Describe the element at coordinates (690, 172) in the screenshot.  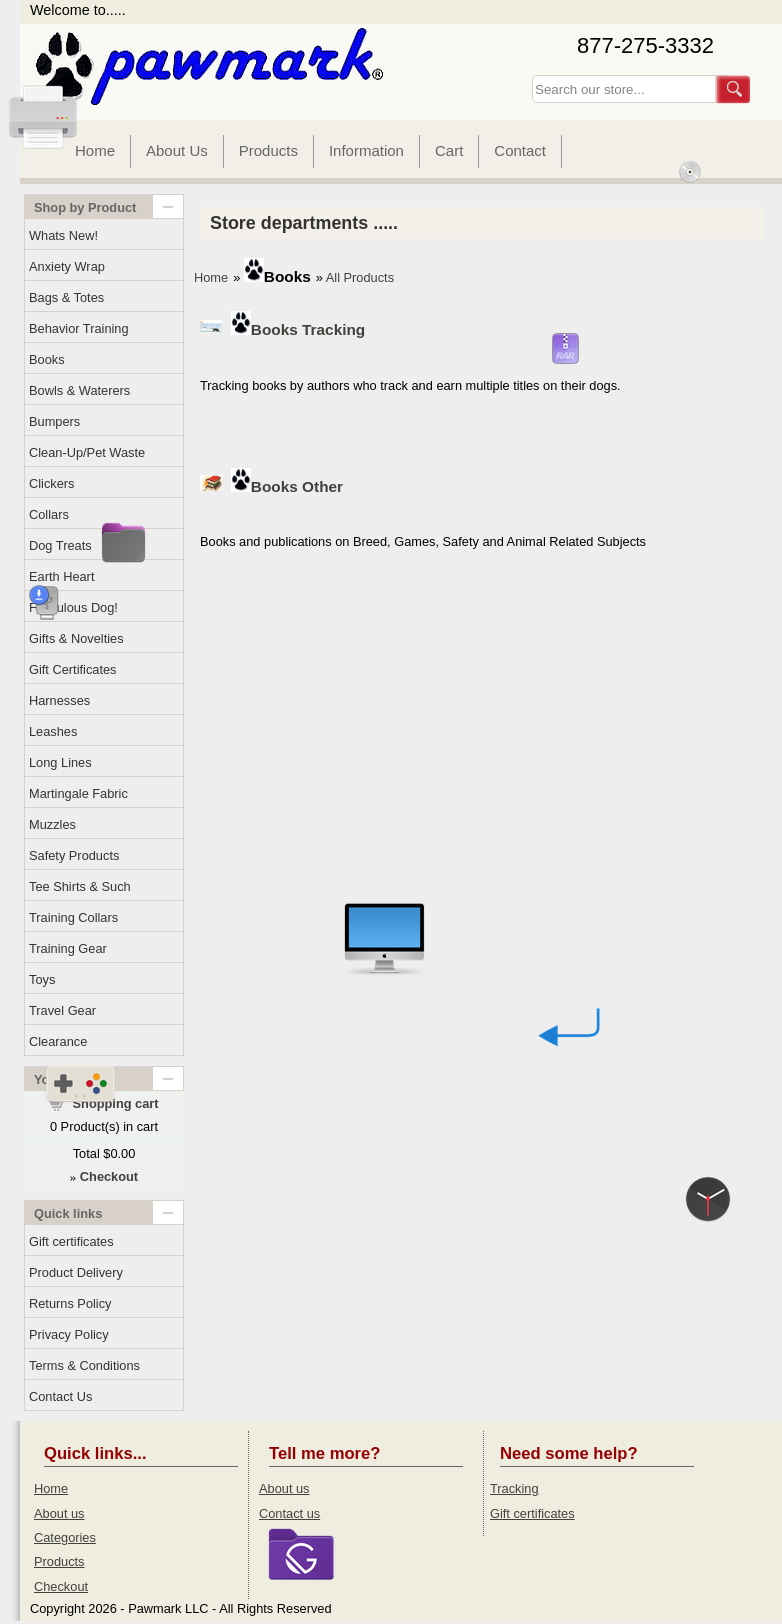
I see `indicates a blank CD-R disc ready for burning` at that location.